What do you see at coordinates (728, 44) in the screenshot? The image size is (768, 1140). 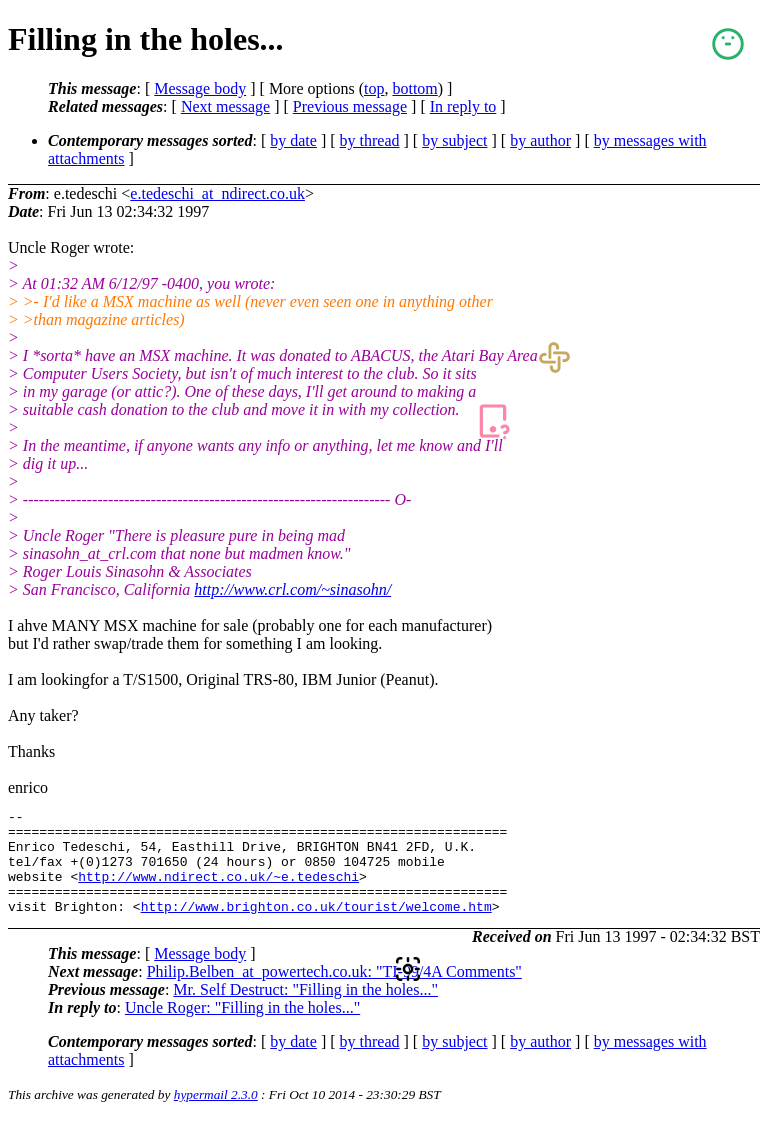 I see `indicates looking up or searching for information` at bounding box center [728, 44].